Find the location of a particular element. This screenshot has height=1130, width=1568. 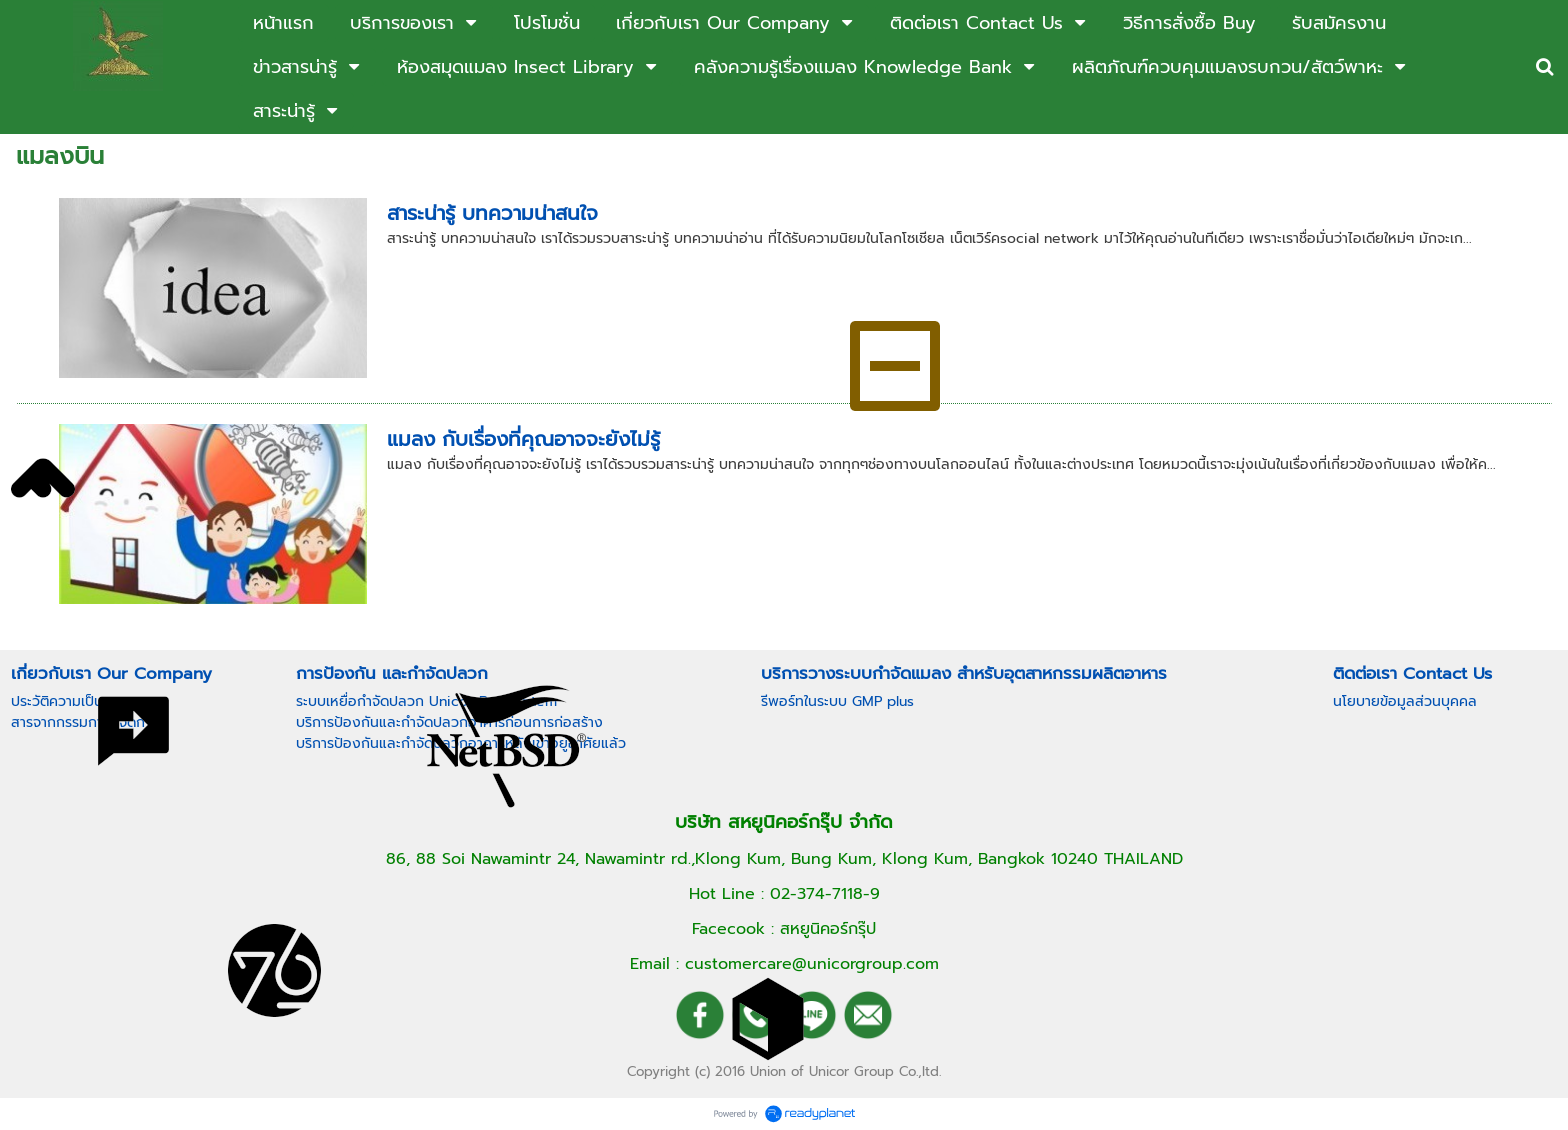

NetBSD operating system logo is located at coordinates (506, 746).